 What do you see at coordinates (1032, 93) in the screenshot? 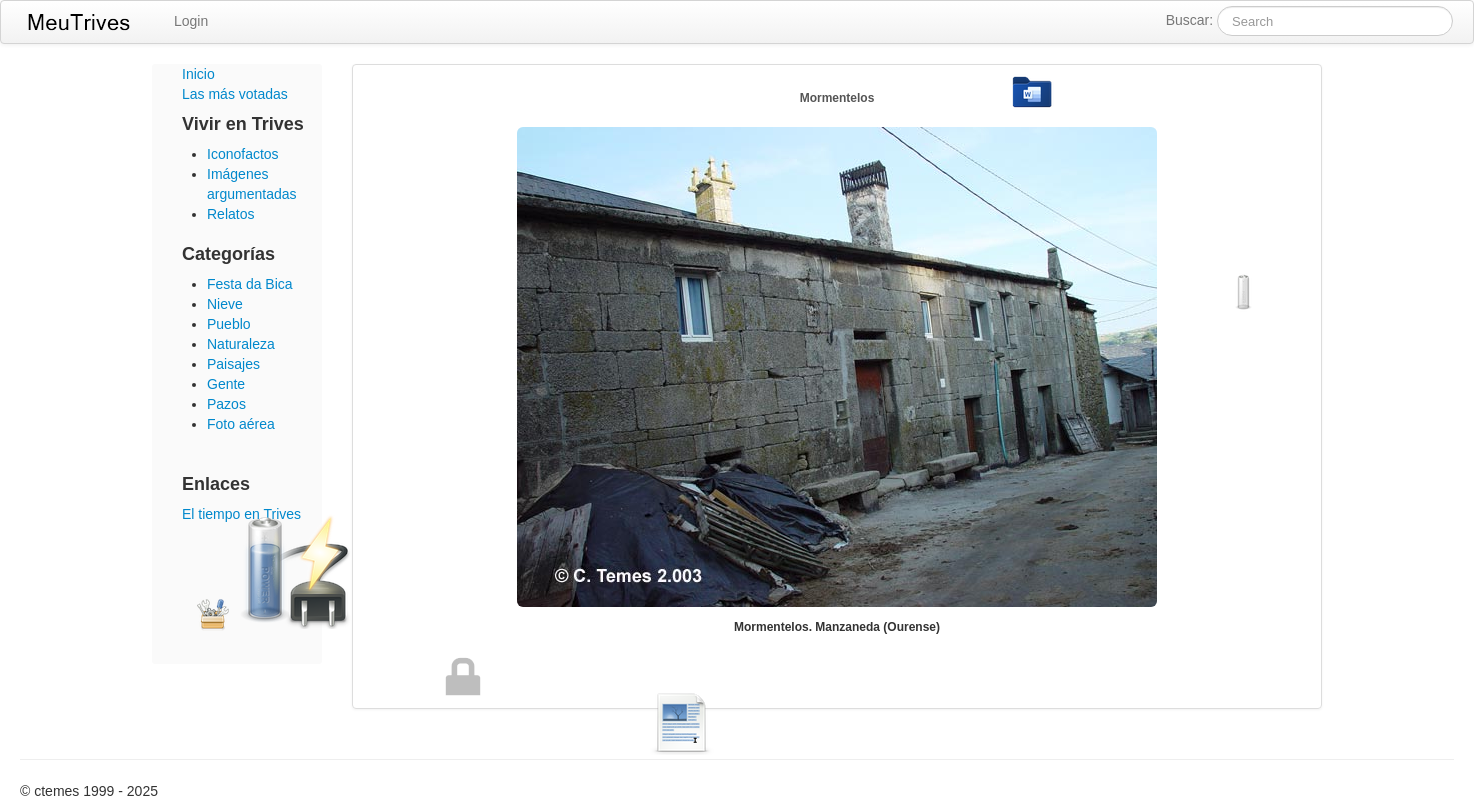
I see `open folder containing Microsoft Word documents` at bounding box center [1032, 93].